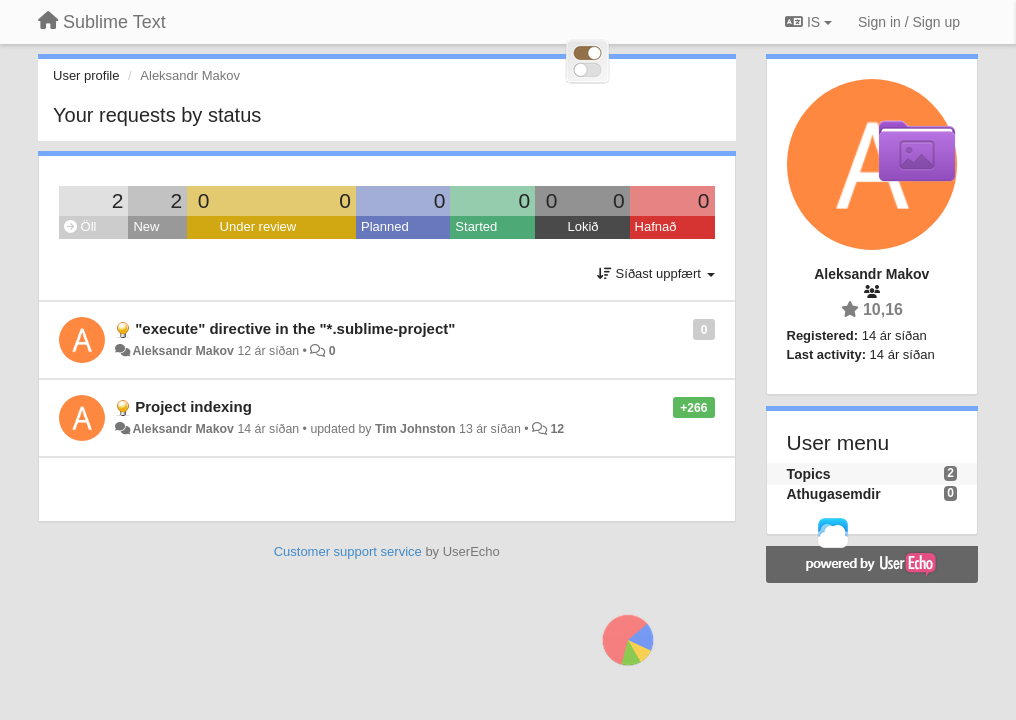  I want to click on access iCloud account settings, so click(833, 533).